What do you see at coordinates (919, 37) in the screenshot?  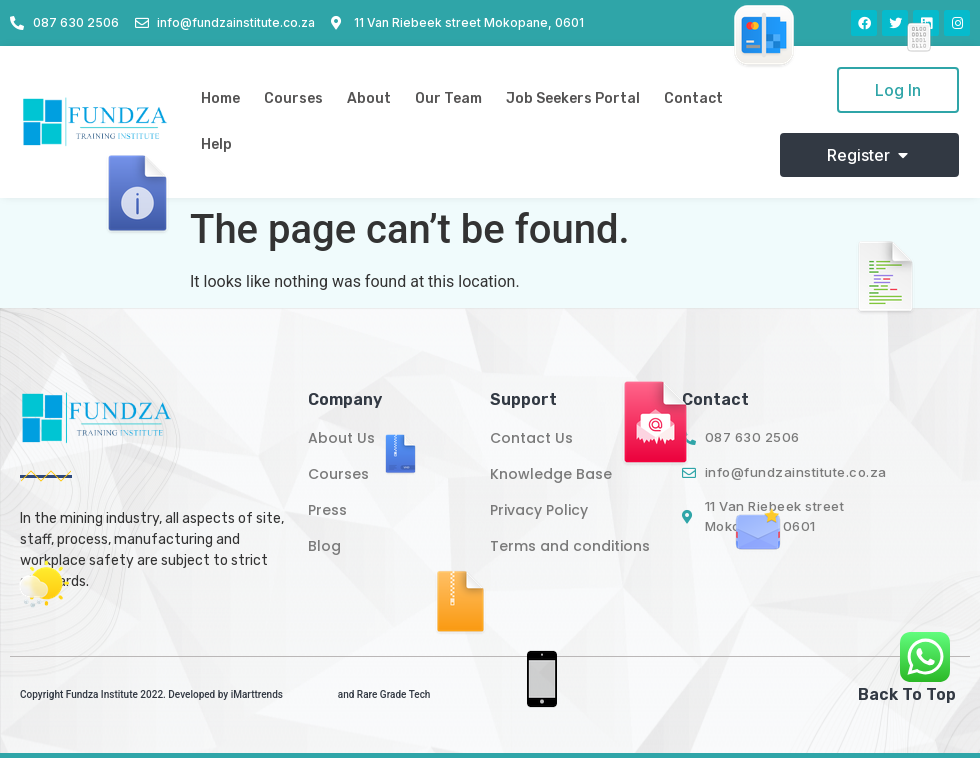 I see `indicates a Windows executable or downloadable program file` at bounding box center [919, 37].